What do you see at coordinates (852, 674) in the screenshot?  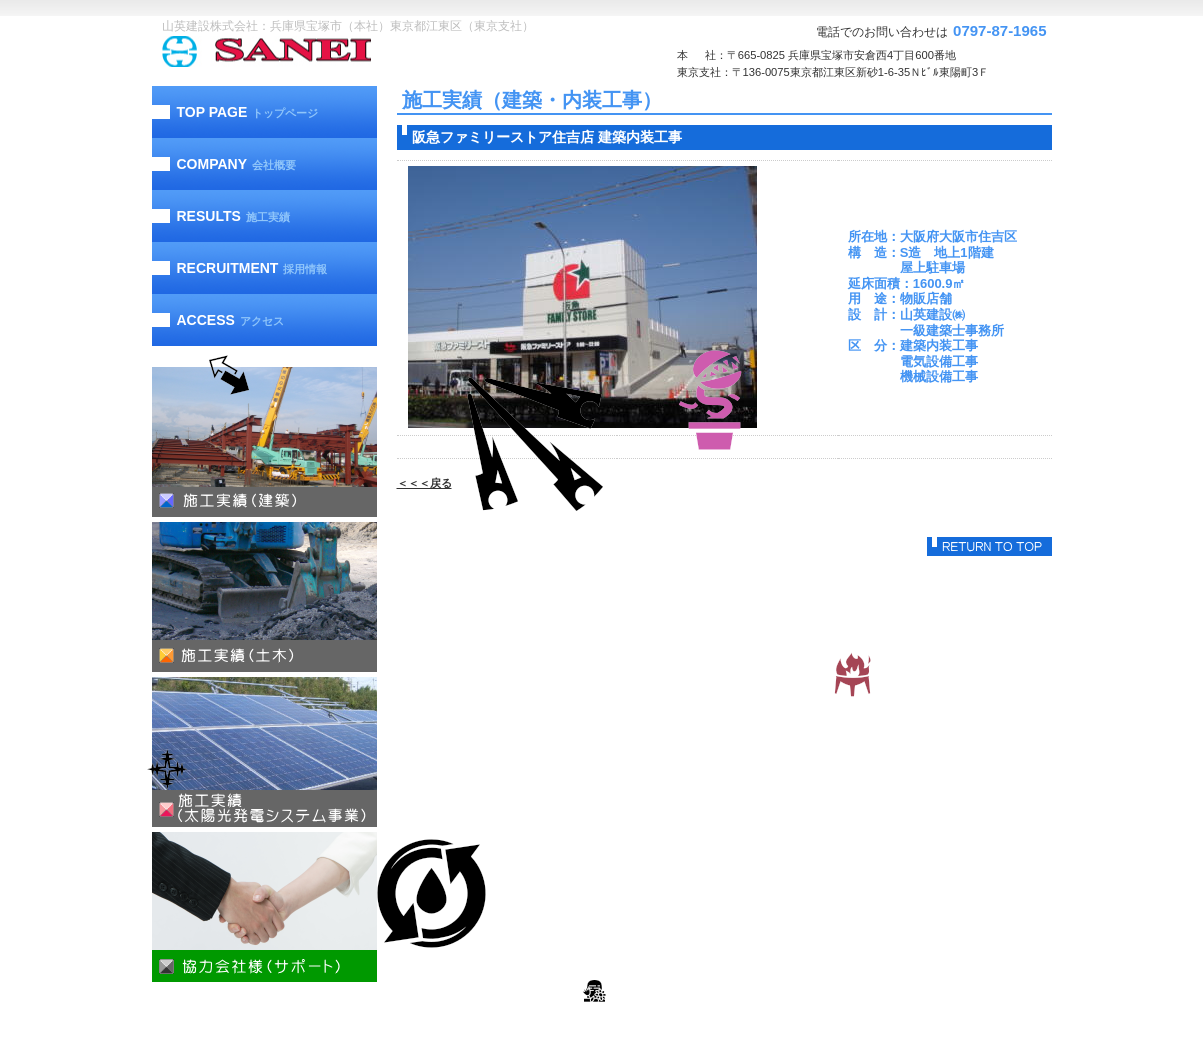 I see `indicates fire pit or outdoor heating element` at bounding box center [852, 674].